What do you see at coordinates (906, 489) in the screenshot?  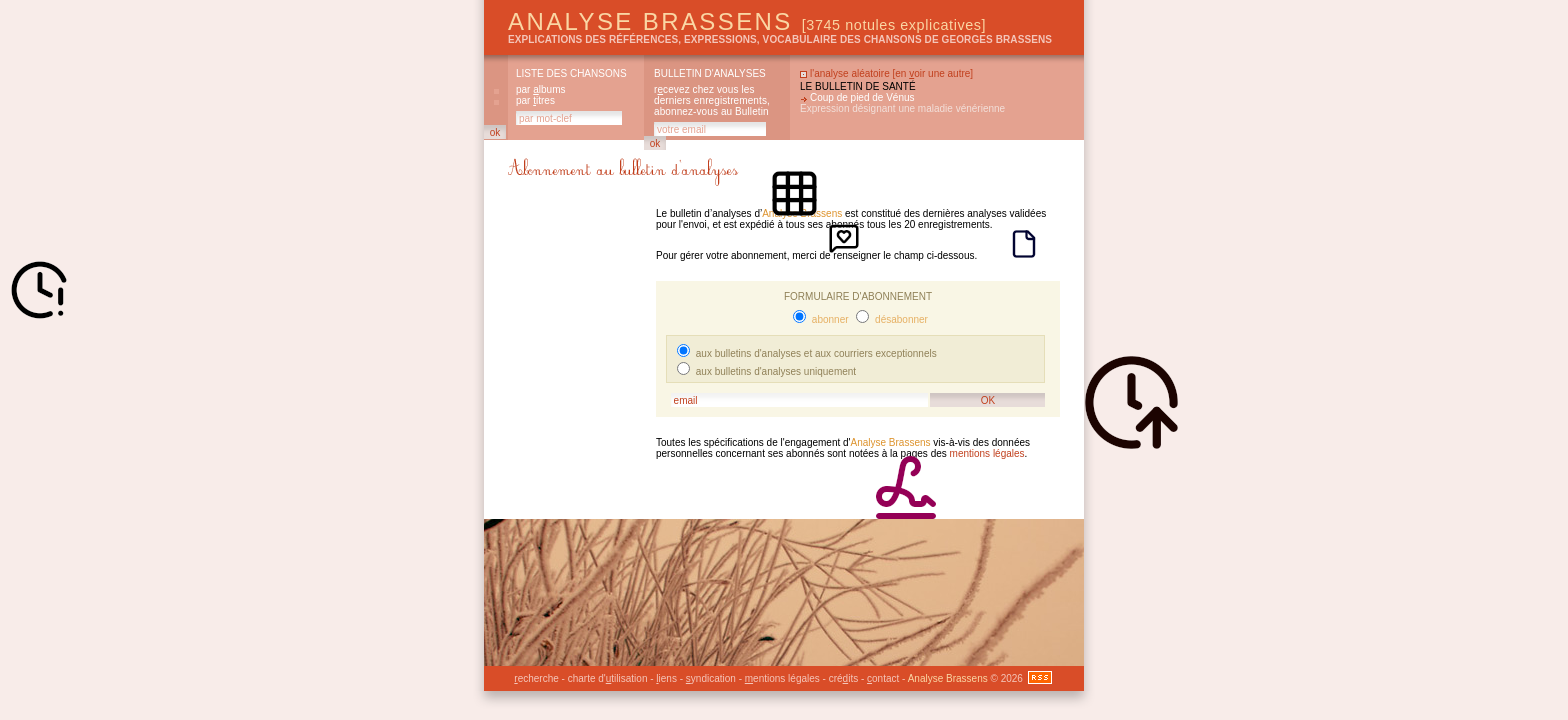 I see `add your signature to a document` at bounding box center [906, 489].